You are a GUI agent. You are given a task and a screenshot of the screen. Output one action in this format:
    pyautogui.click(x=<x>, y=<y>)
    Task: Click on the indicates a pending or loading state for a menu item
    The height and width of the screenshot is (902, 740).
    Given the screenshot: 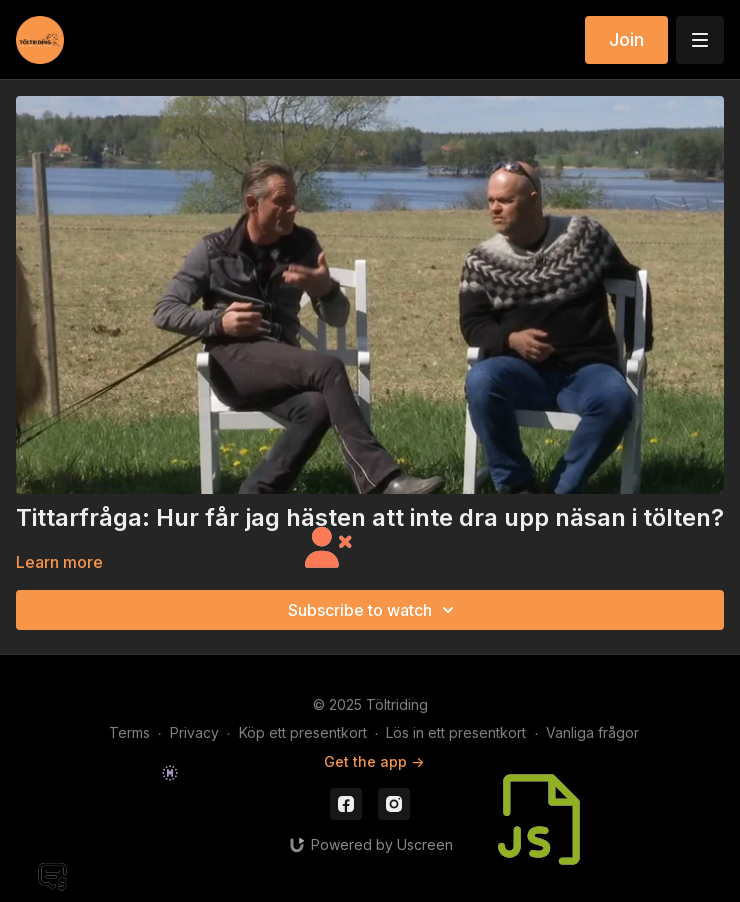 What is the action you would take?
    pyautogui.click(x=170, y=773)
    